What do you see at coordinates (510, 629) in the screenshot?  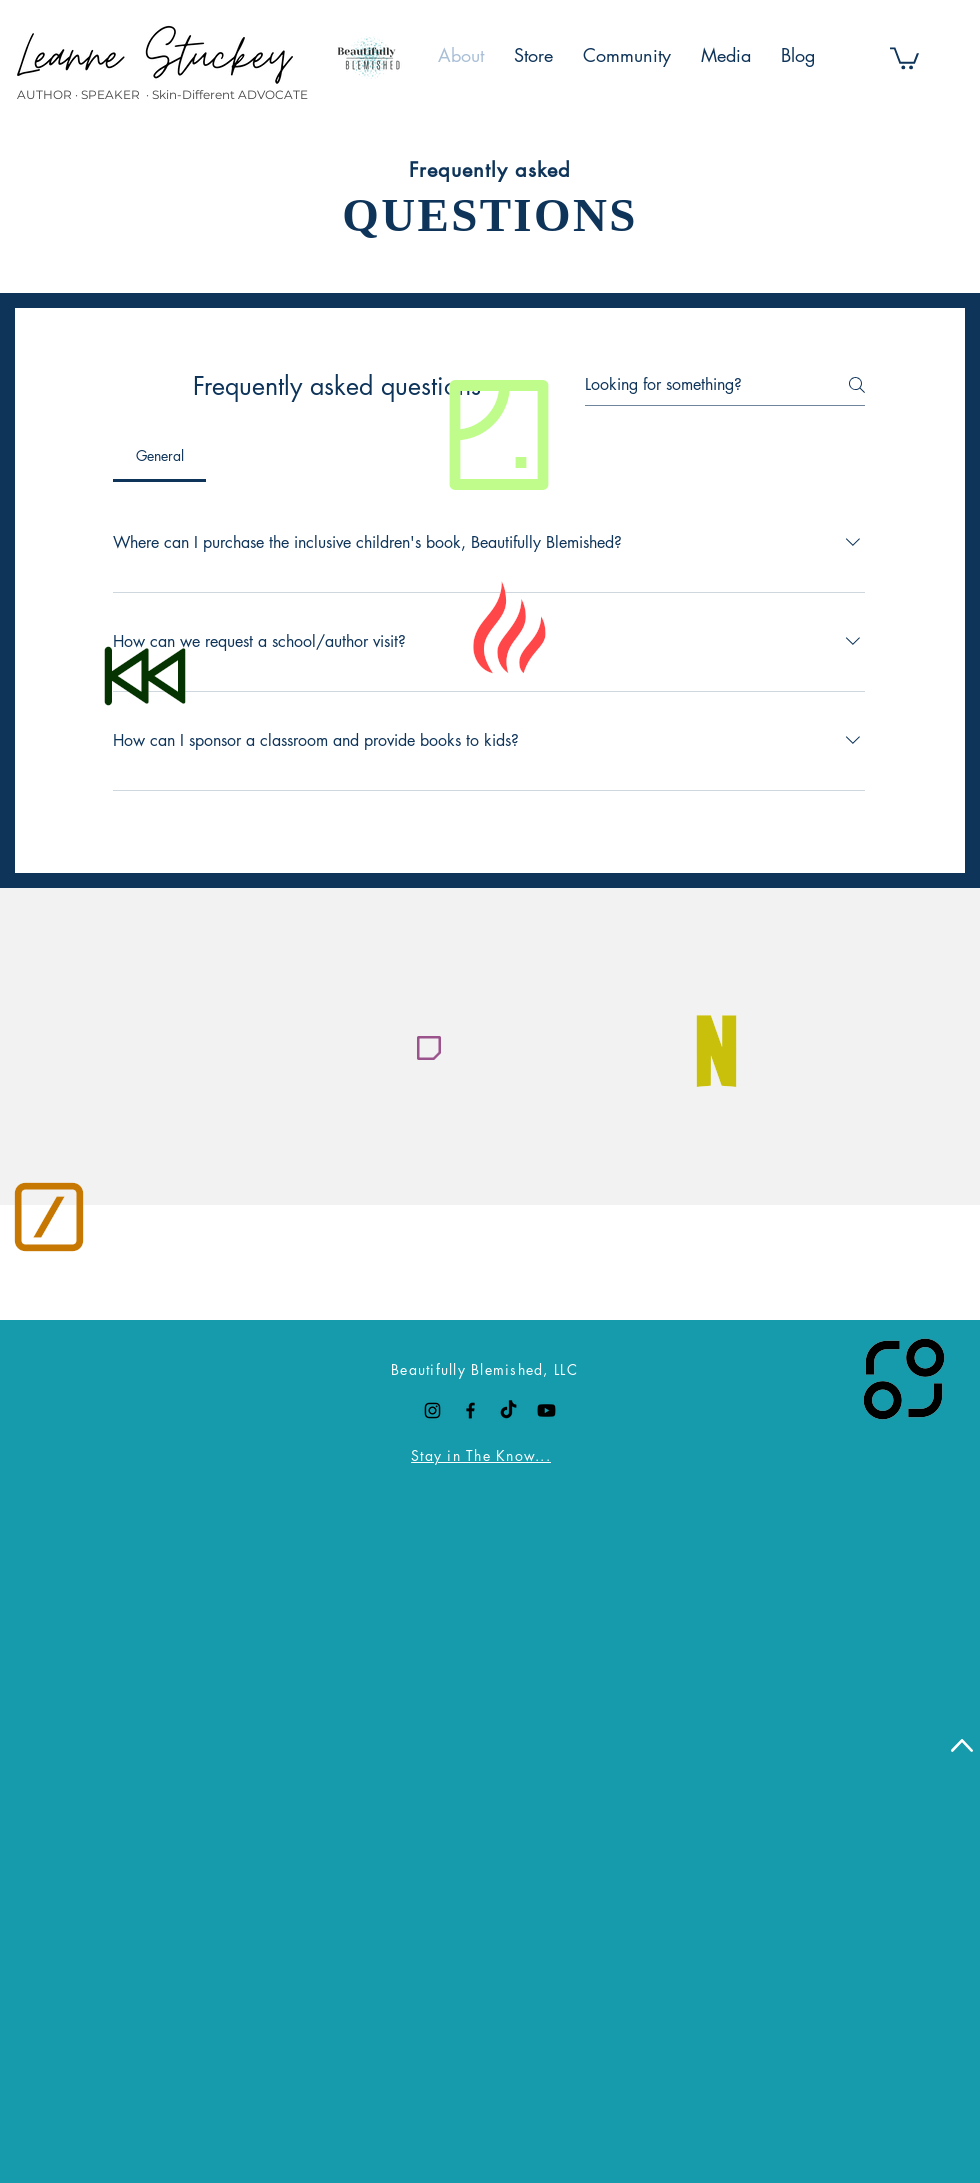 I see `indicates hot or trending content` at bounding box center [510, 629].